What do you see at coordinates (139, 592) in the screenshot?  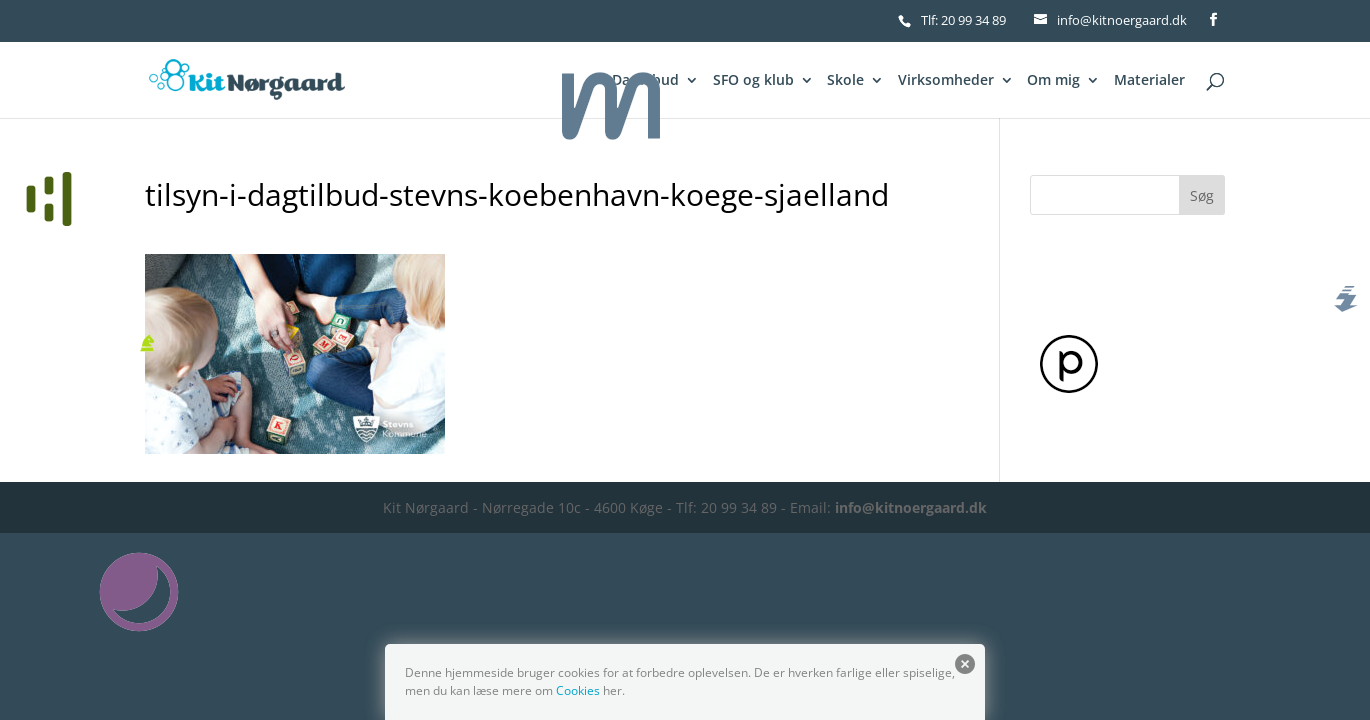 I see `adjust display contrast settings` at bounding box center [139, 592].